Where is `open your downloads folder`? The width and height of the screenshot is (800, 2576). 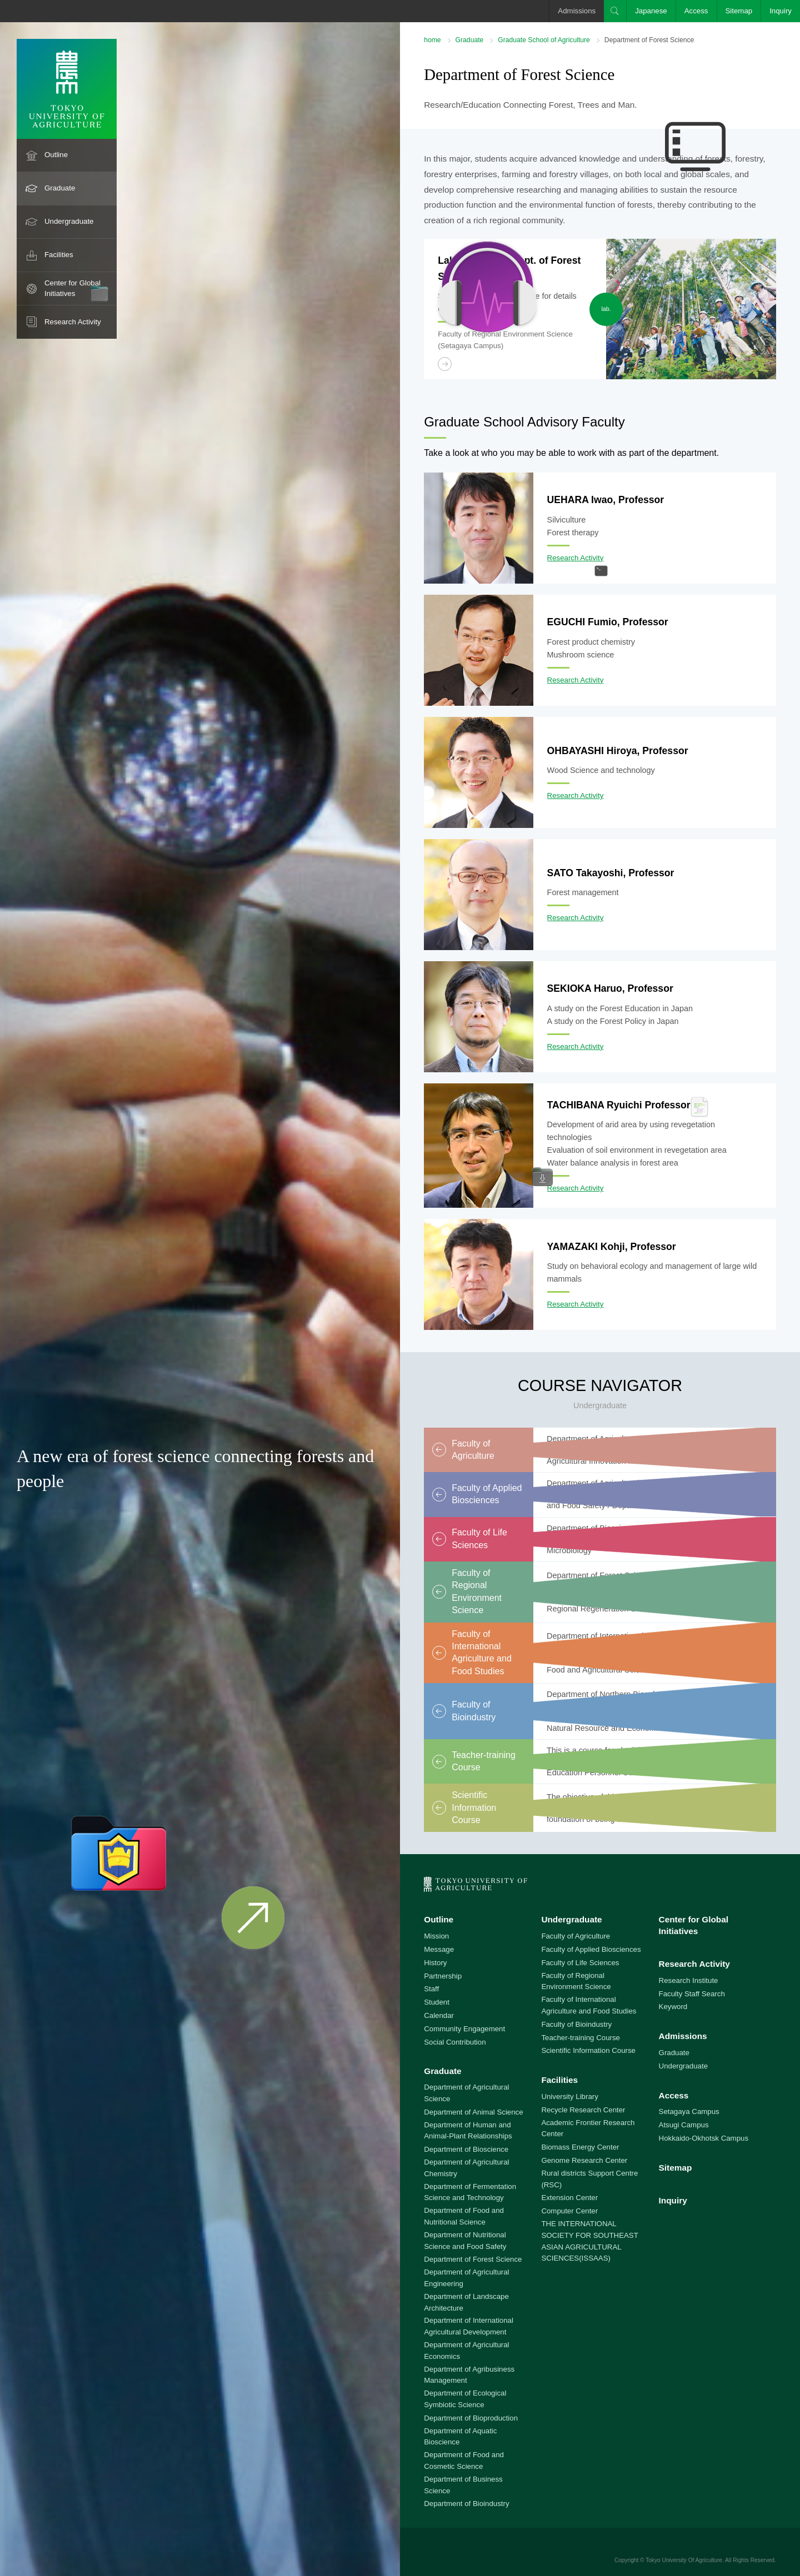
open your downloads folder is located at coordinates (542, 1176).